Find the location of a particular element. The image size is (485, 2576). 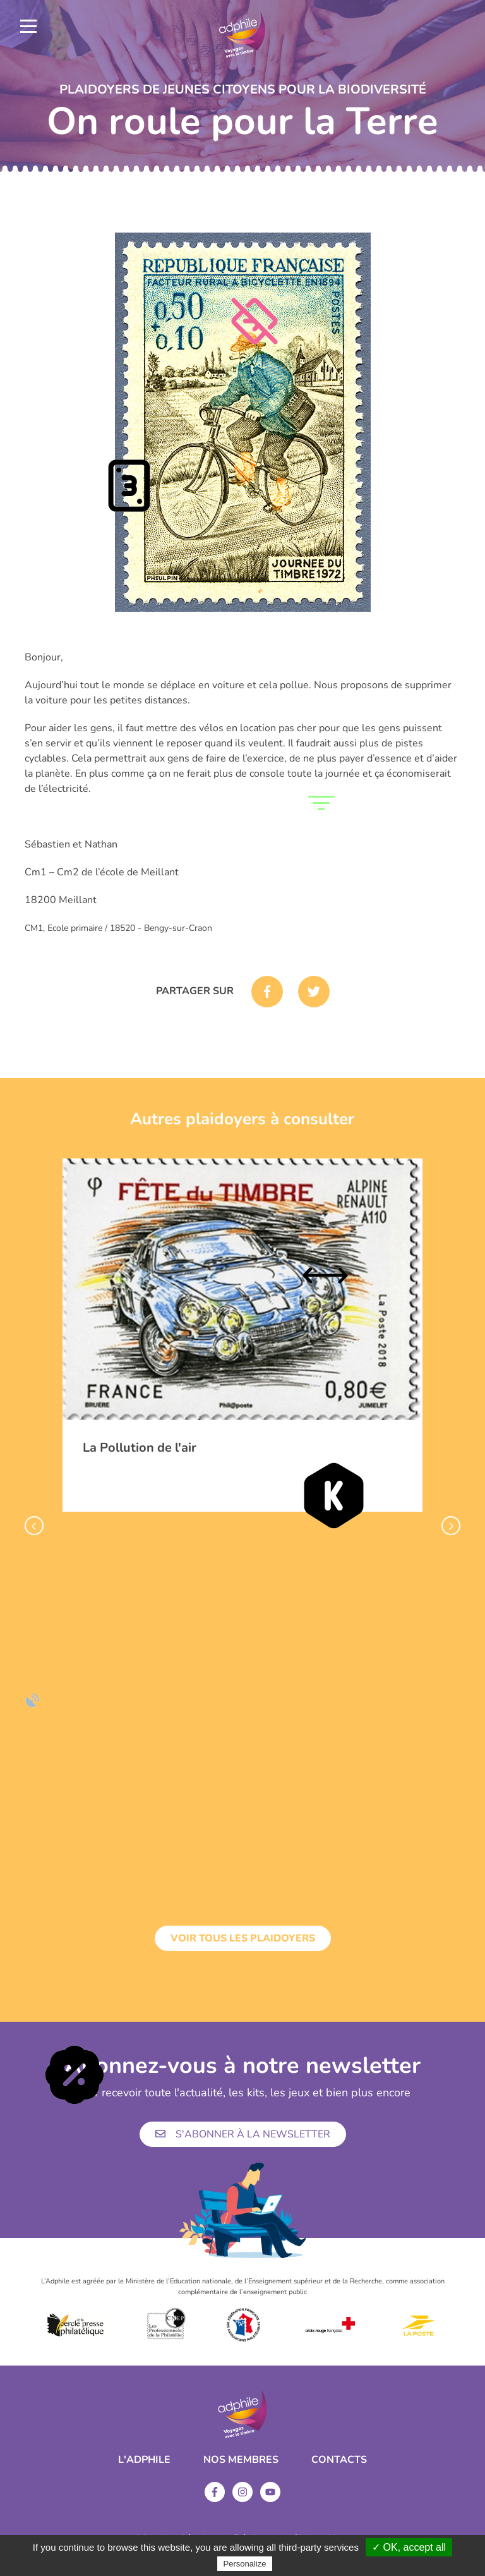

view available discounts or promotions is located at coordinates (75, 2075).